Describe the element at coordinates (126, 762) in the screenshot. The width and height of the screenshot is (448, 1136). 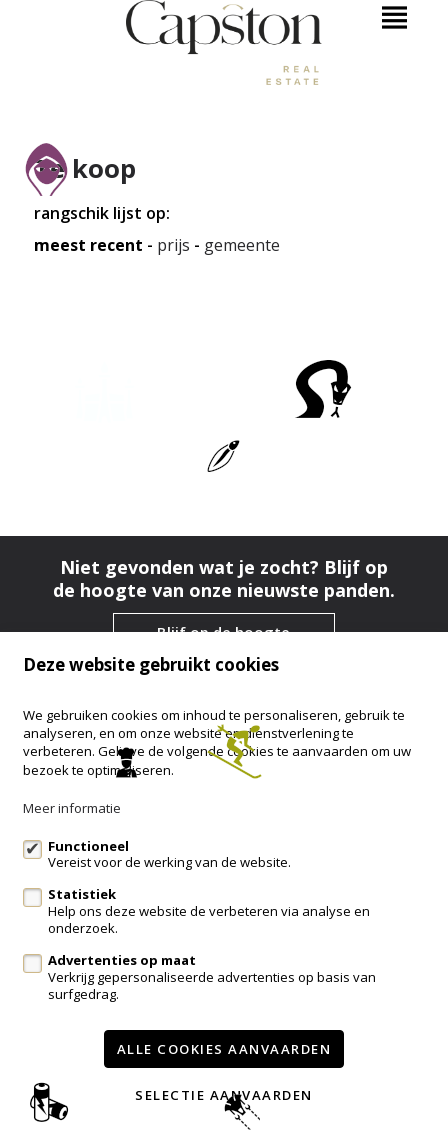
I see `access cooking or recipe features` at that location.